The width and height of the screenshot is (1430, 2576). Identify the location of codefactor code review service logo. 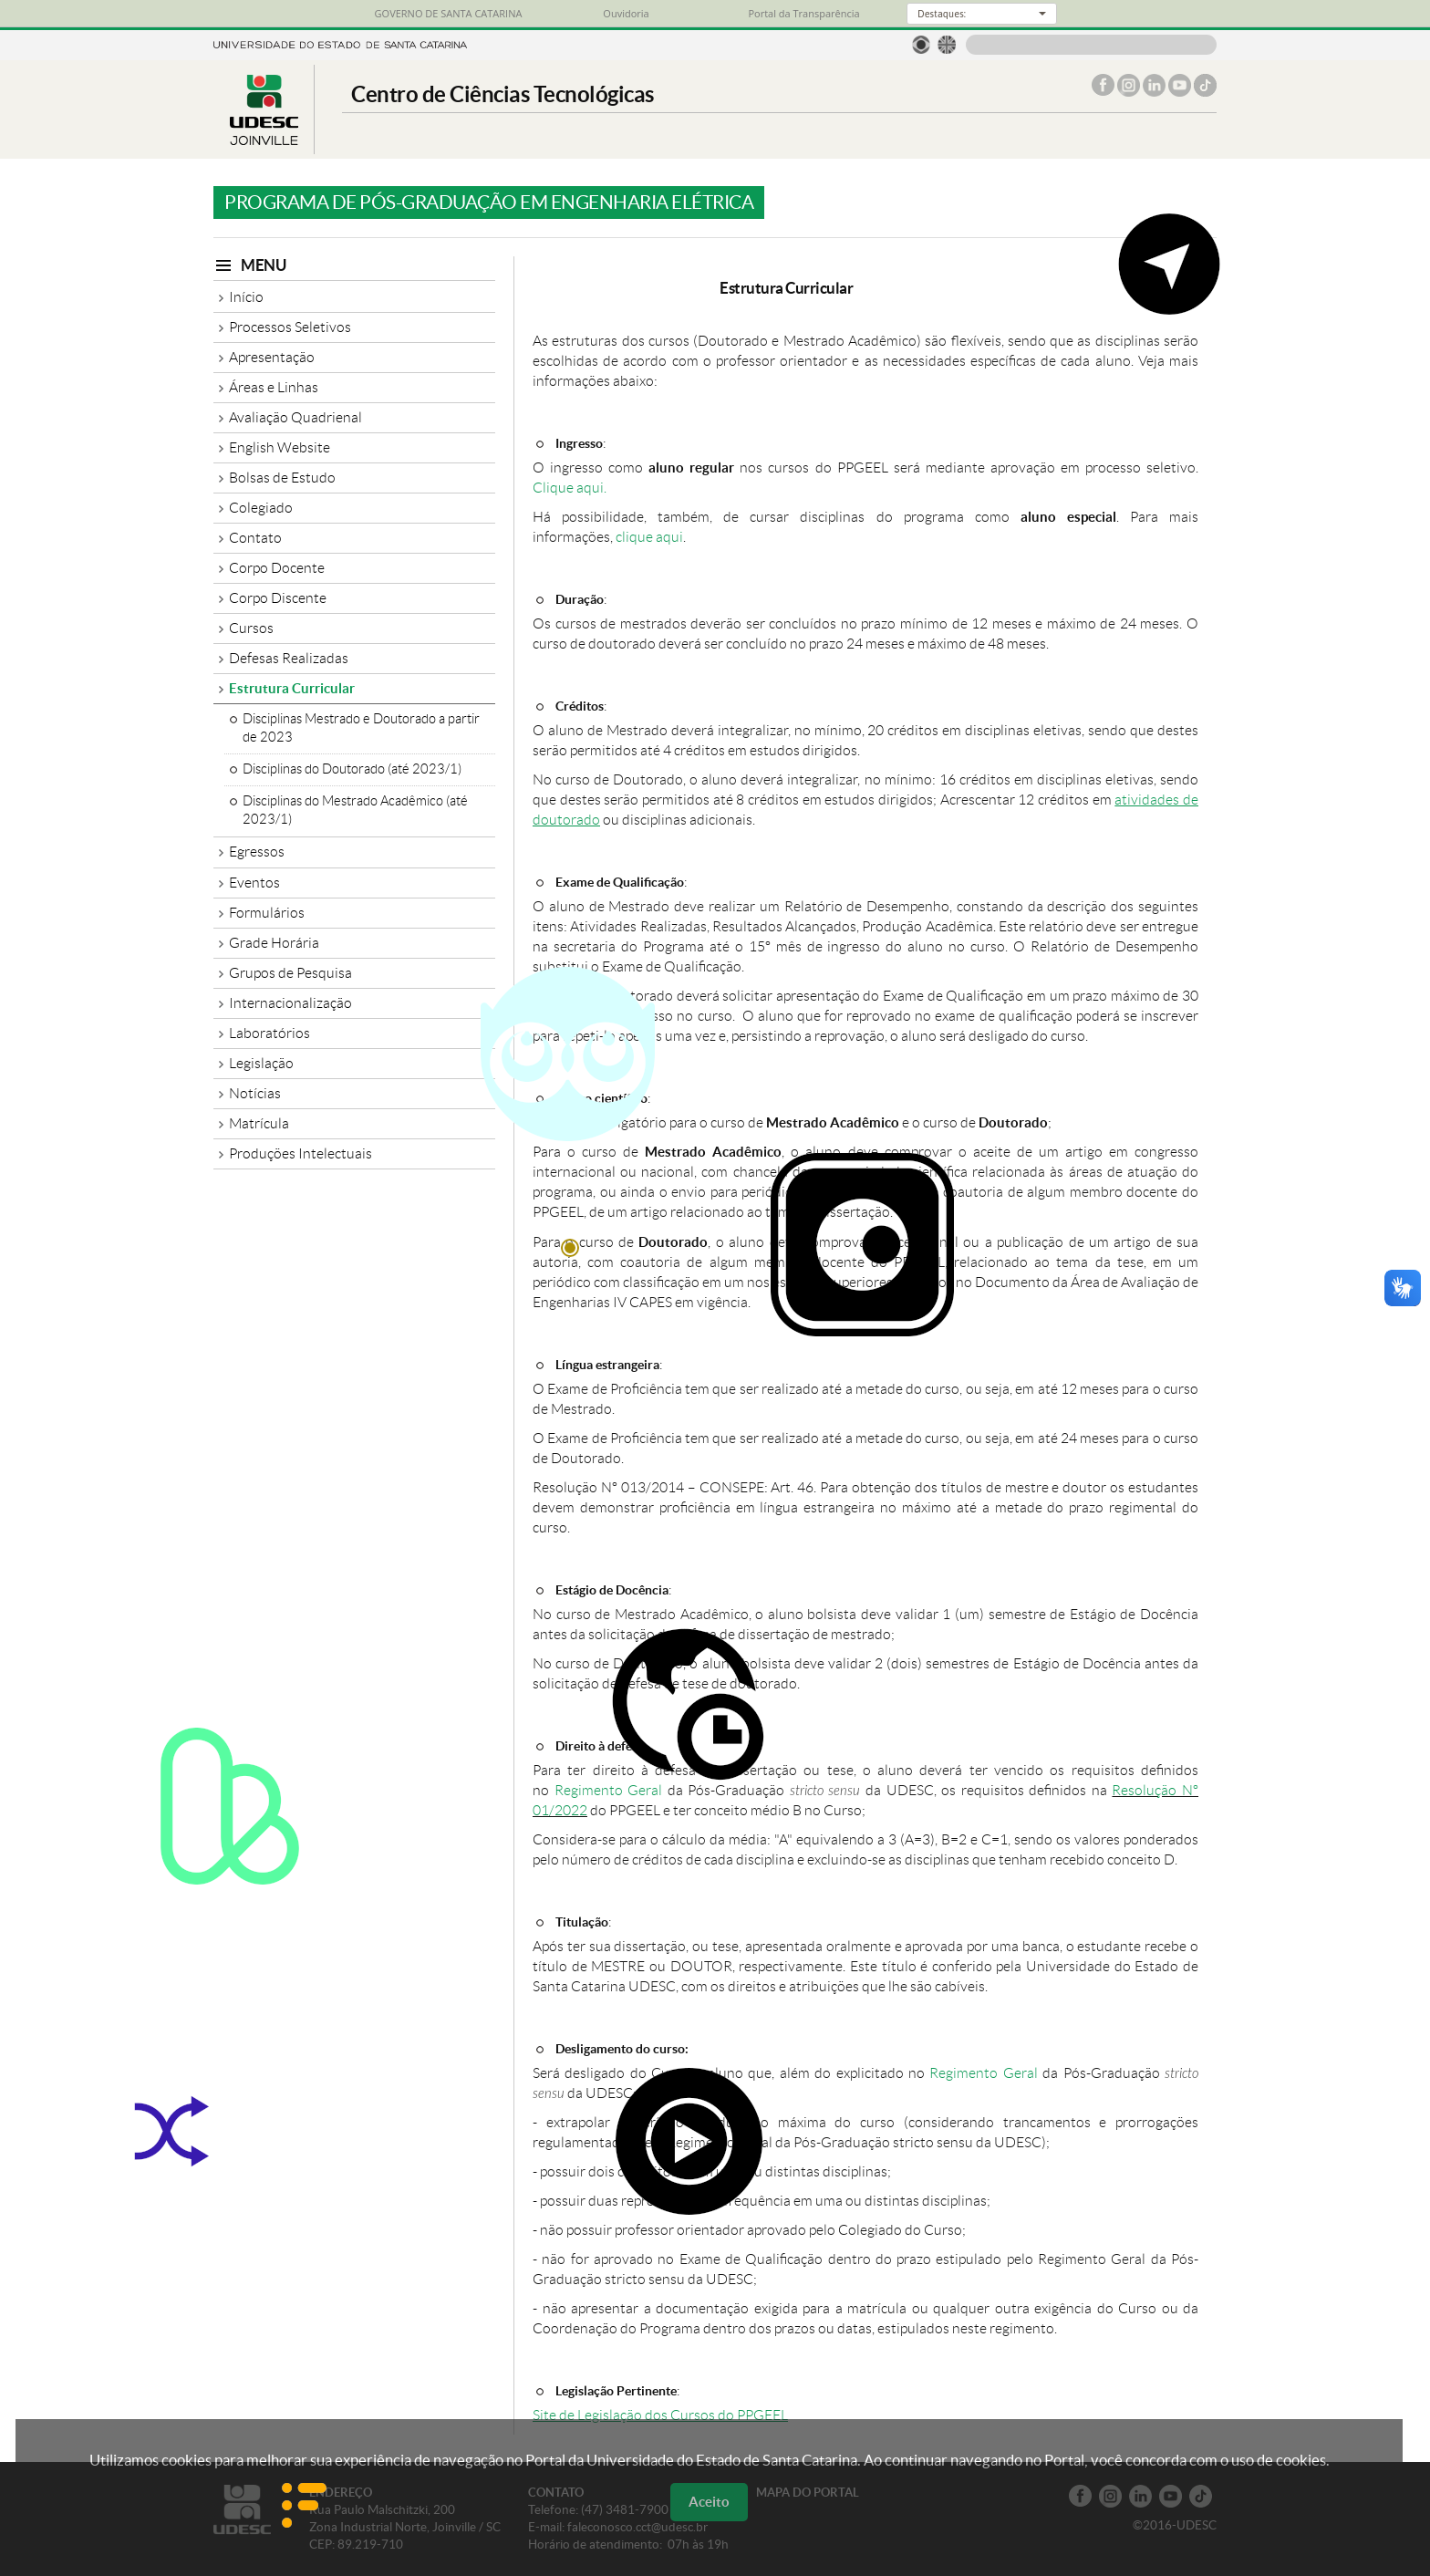
(304, 2505).